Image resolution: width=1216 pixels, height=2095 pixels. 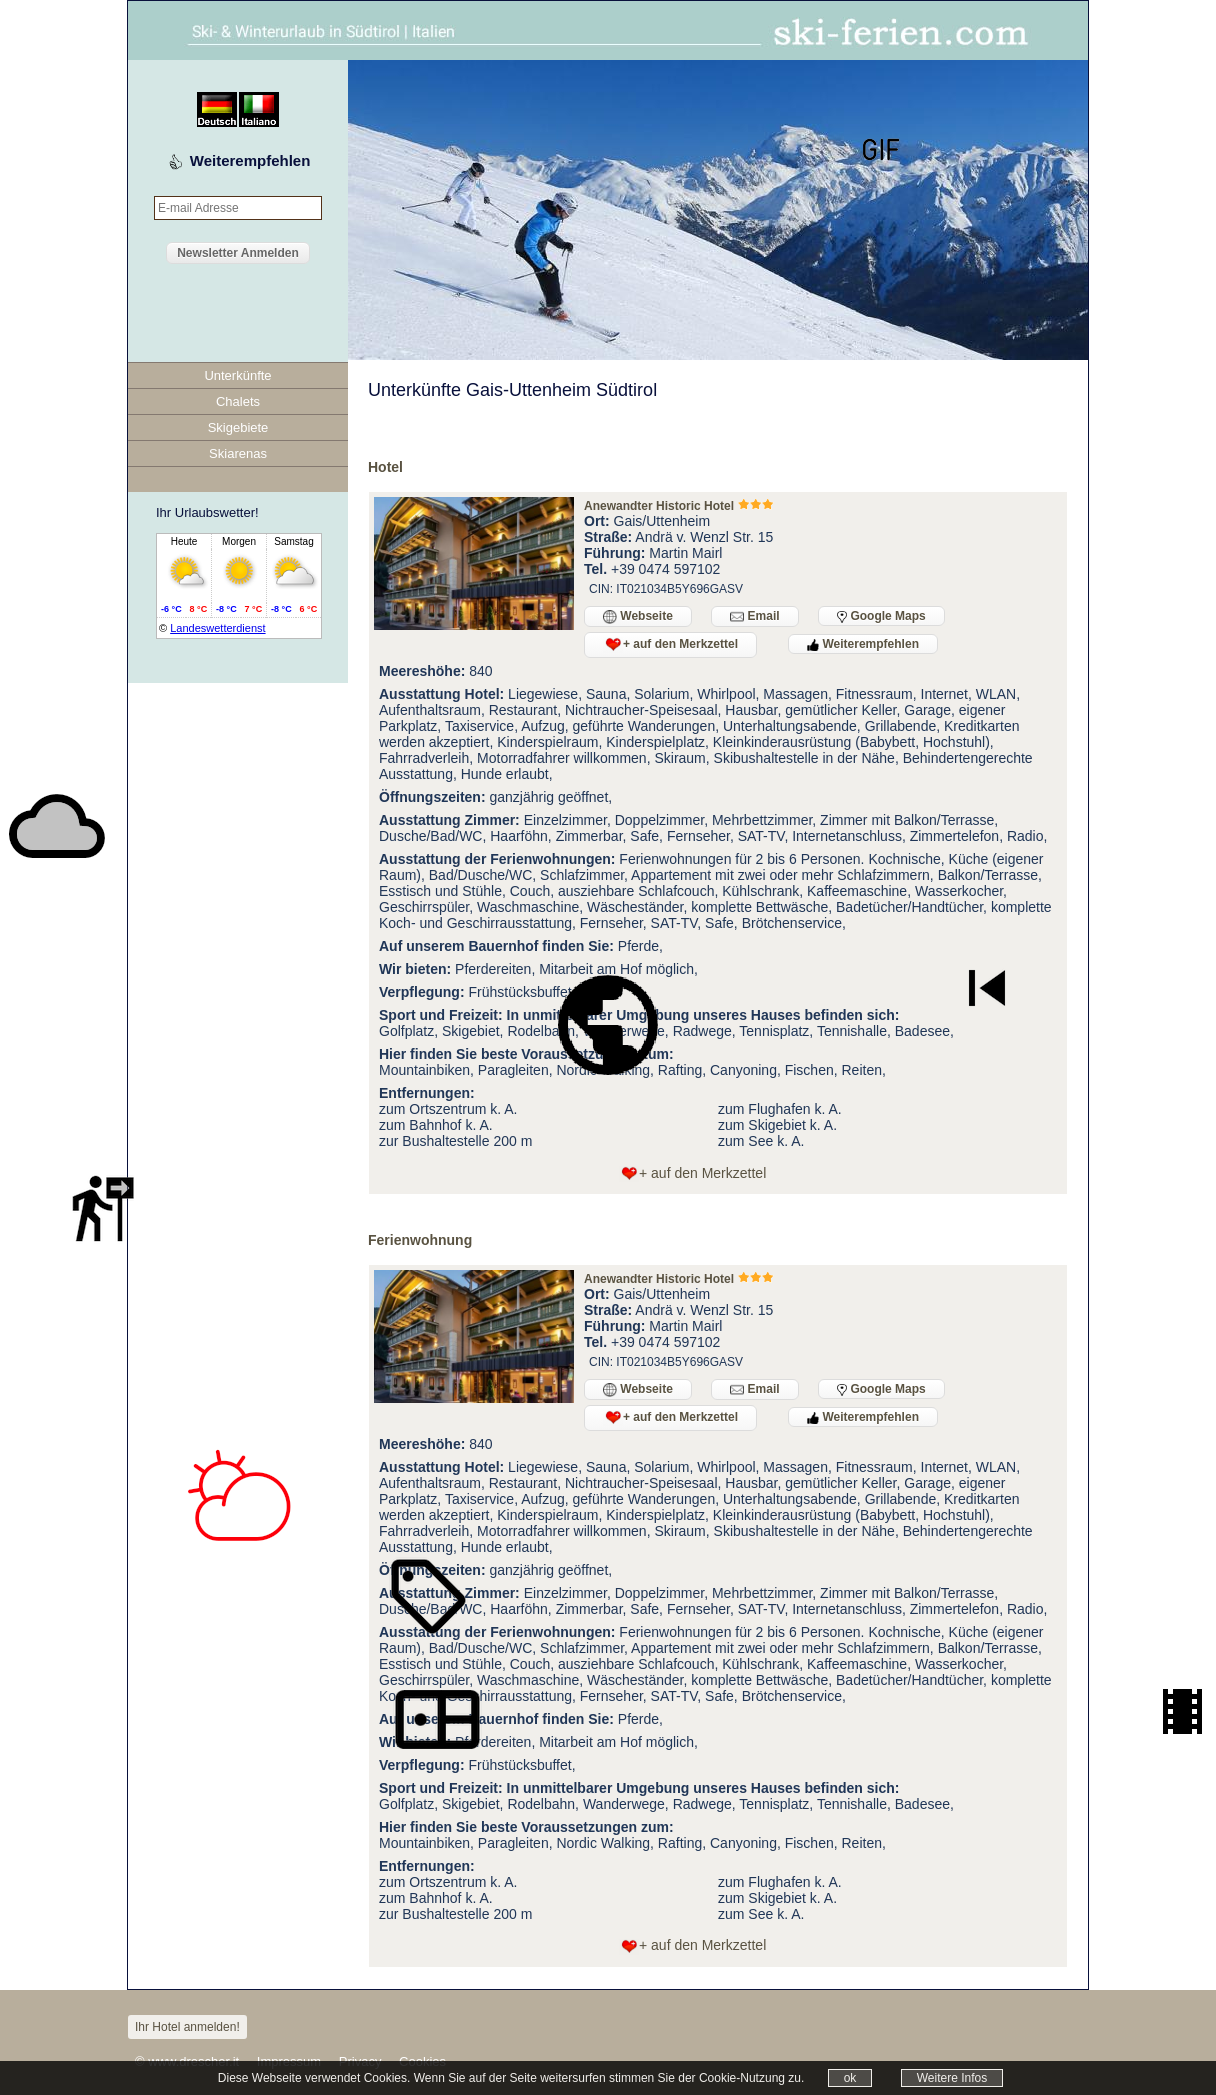 What do you see at coordinates (104, 1208) in the screenshot?
I see `follow directional signage or wayfinding` at bounding box center [104, 1208].